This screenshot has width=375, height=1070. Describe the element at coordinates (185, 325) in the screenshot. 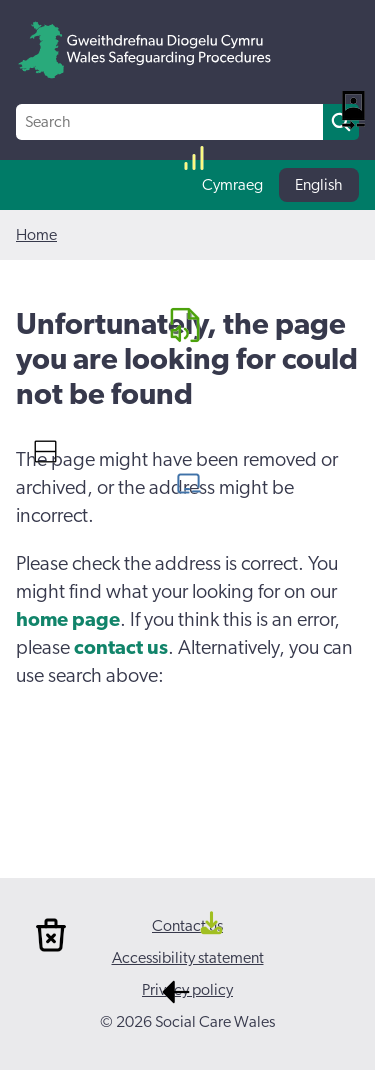

I see `open an audio file` at that location.